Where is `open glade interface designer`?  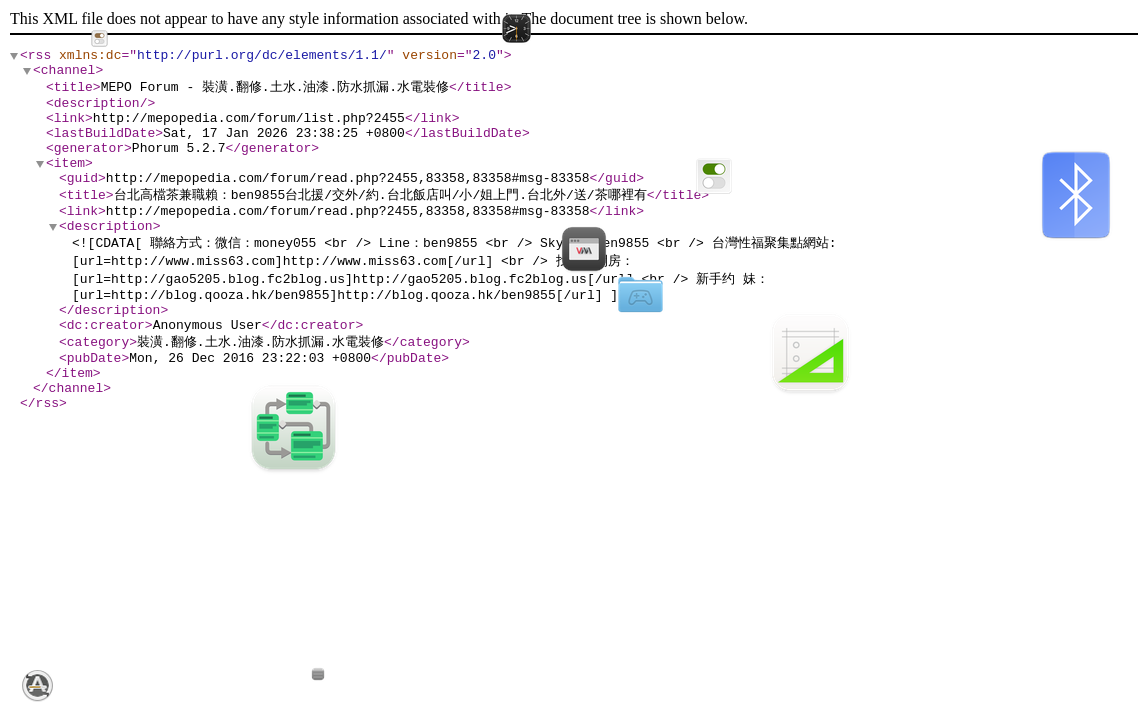 open glade interface designer is located at coordinates (810, 352).